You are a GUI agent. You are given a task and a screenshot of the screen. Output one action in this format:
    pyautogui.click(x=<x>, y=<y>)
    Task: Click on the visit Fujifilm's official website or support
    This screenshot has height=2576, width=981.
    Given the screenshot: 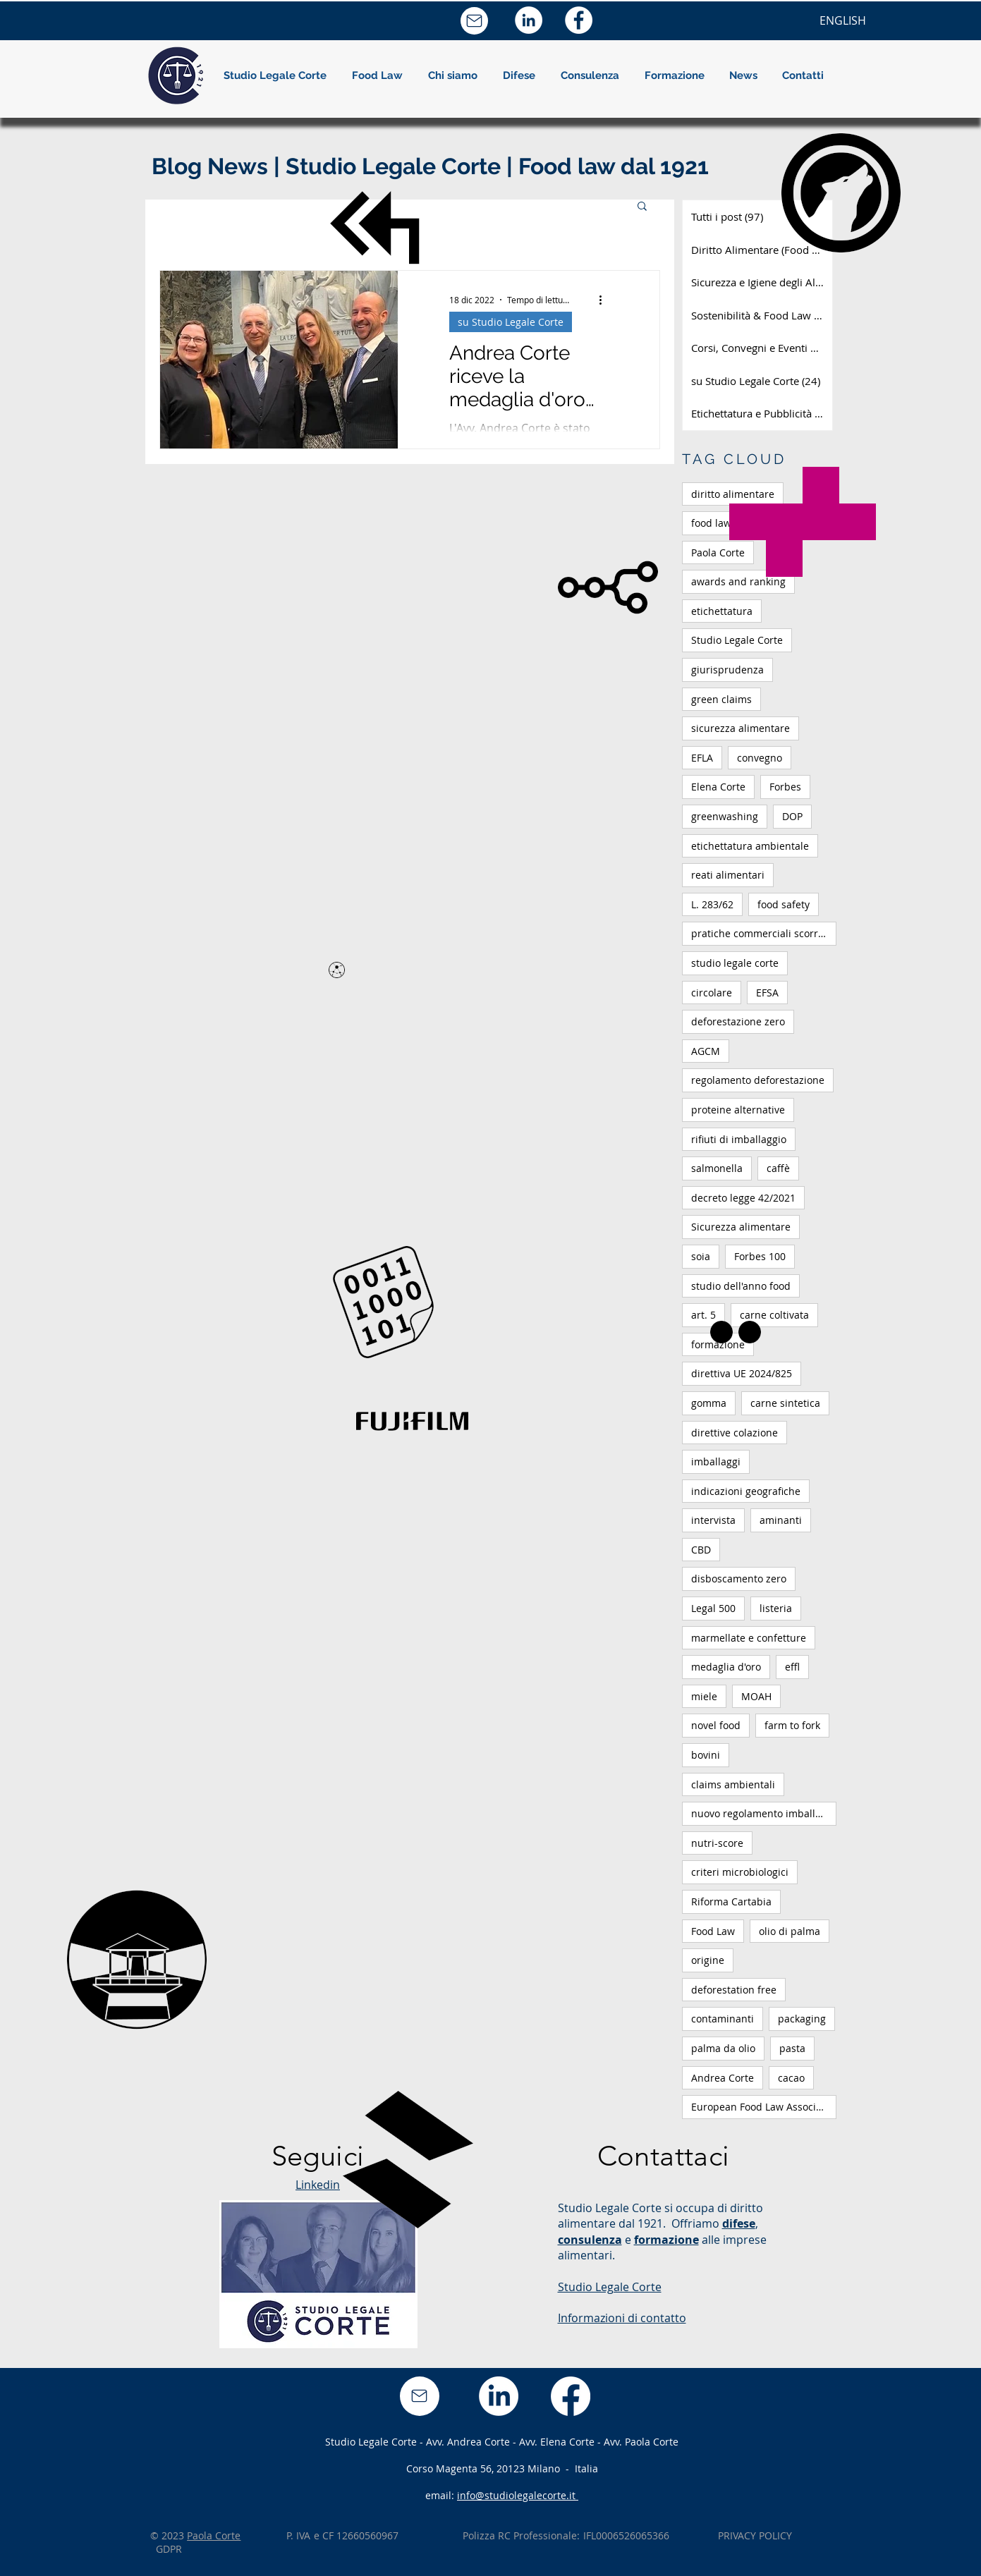 What is the action you would take?
    pyautogui.click(x=412, y=1421)
    